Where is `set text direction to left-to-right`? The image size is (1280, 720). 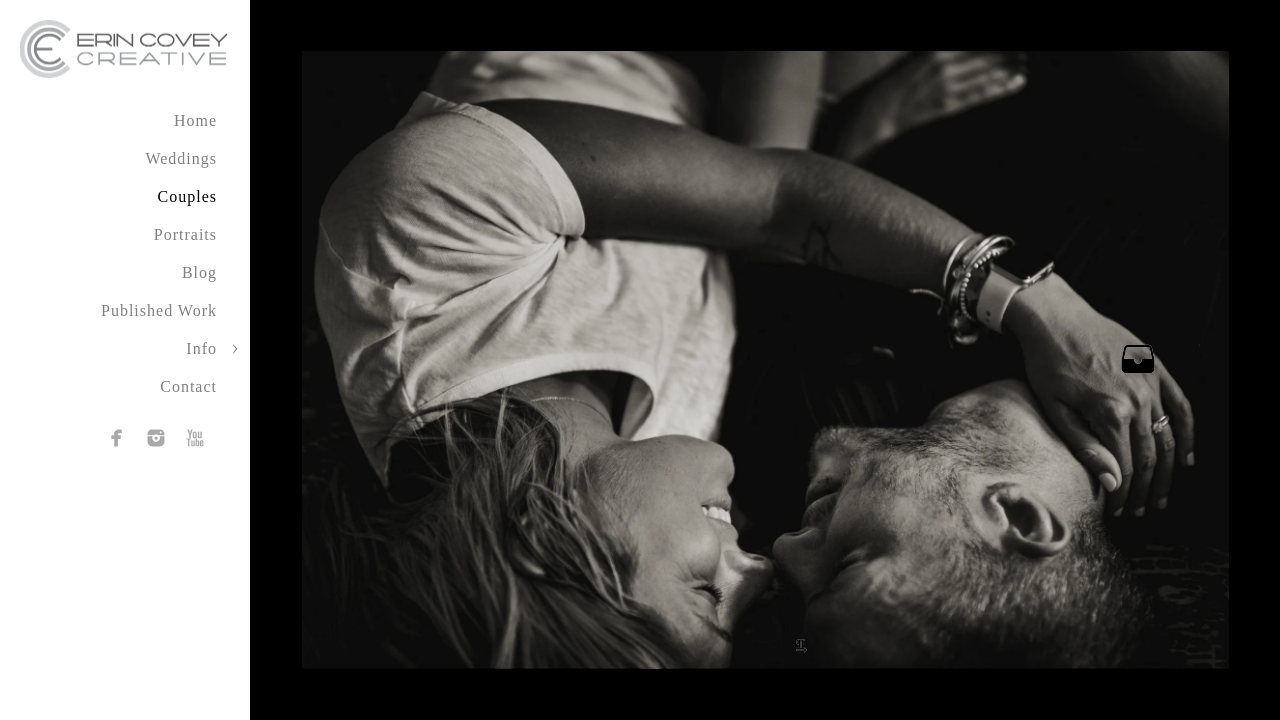
set text direction to left-to-right is located at coordinates (801, 646).